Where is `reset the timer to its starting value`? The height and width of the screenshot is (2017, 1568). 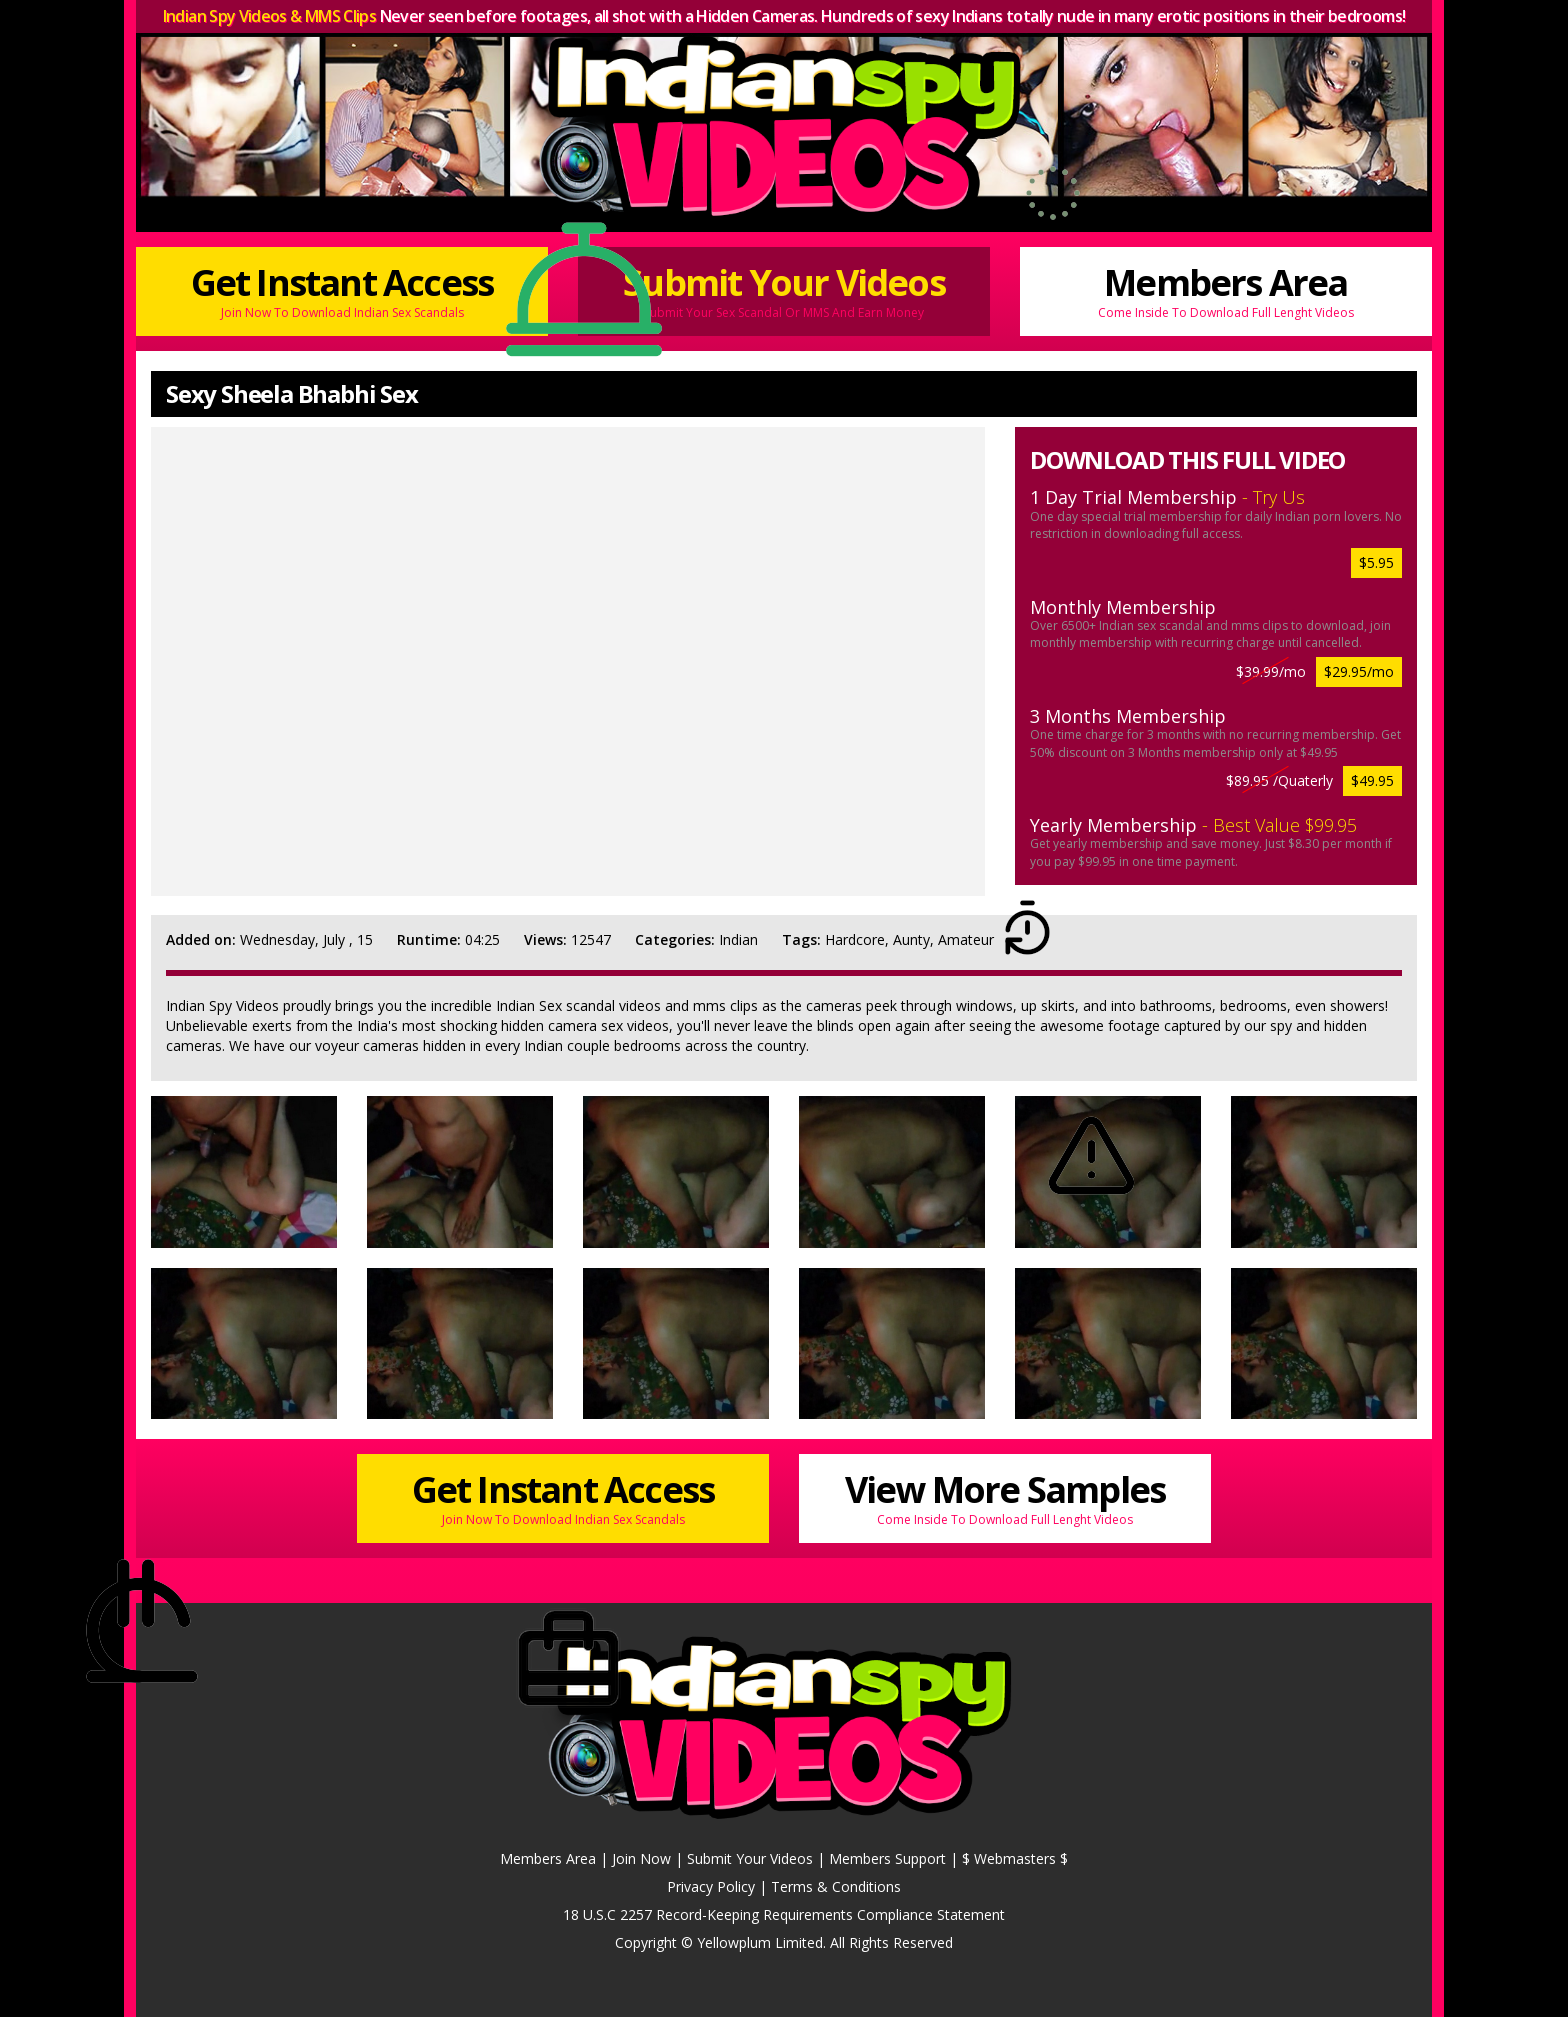
reset the timer to its starting value is located at coordinates (1027, 927).